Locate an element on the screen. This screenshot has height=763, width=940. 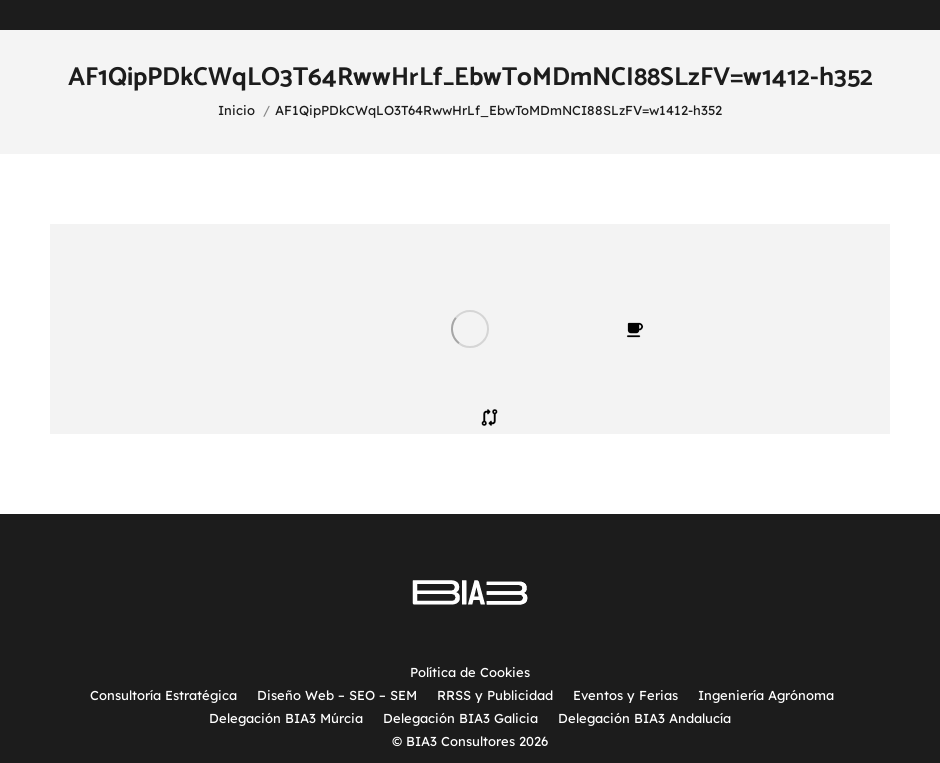
compare code versions or branches is located at coordinates (489, 417).